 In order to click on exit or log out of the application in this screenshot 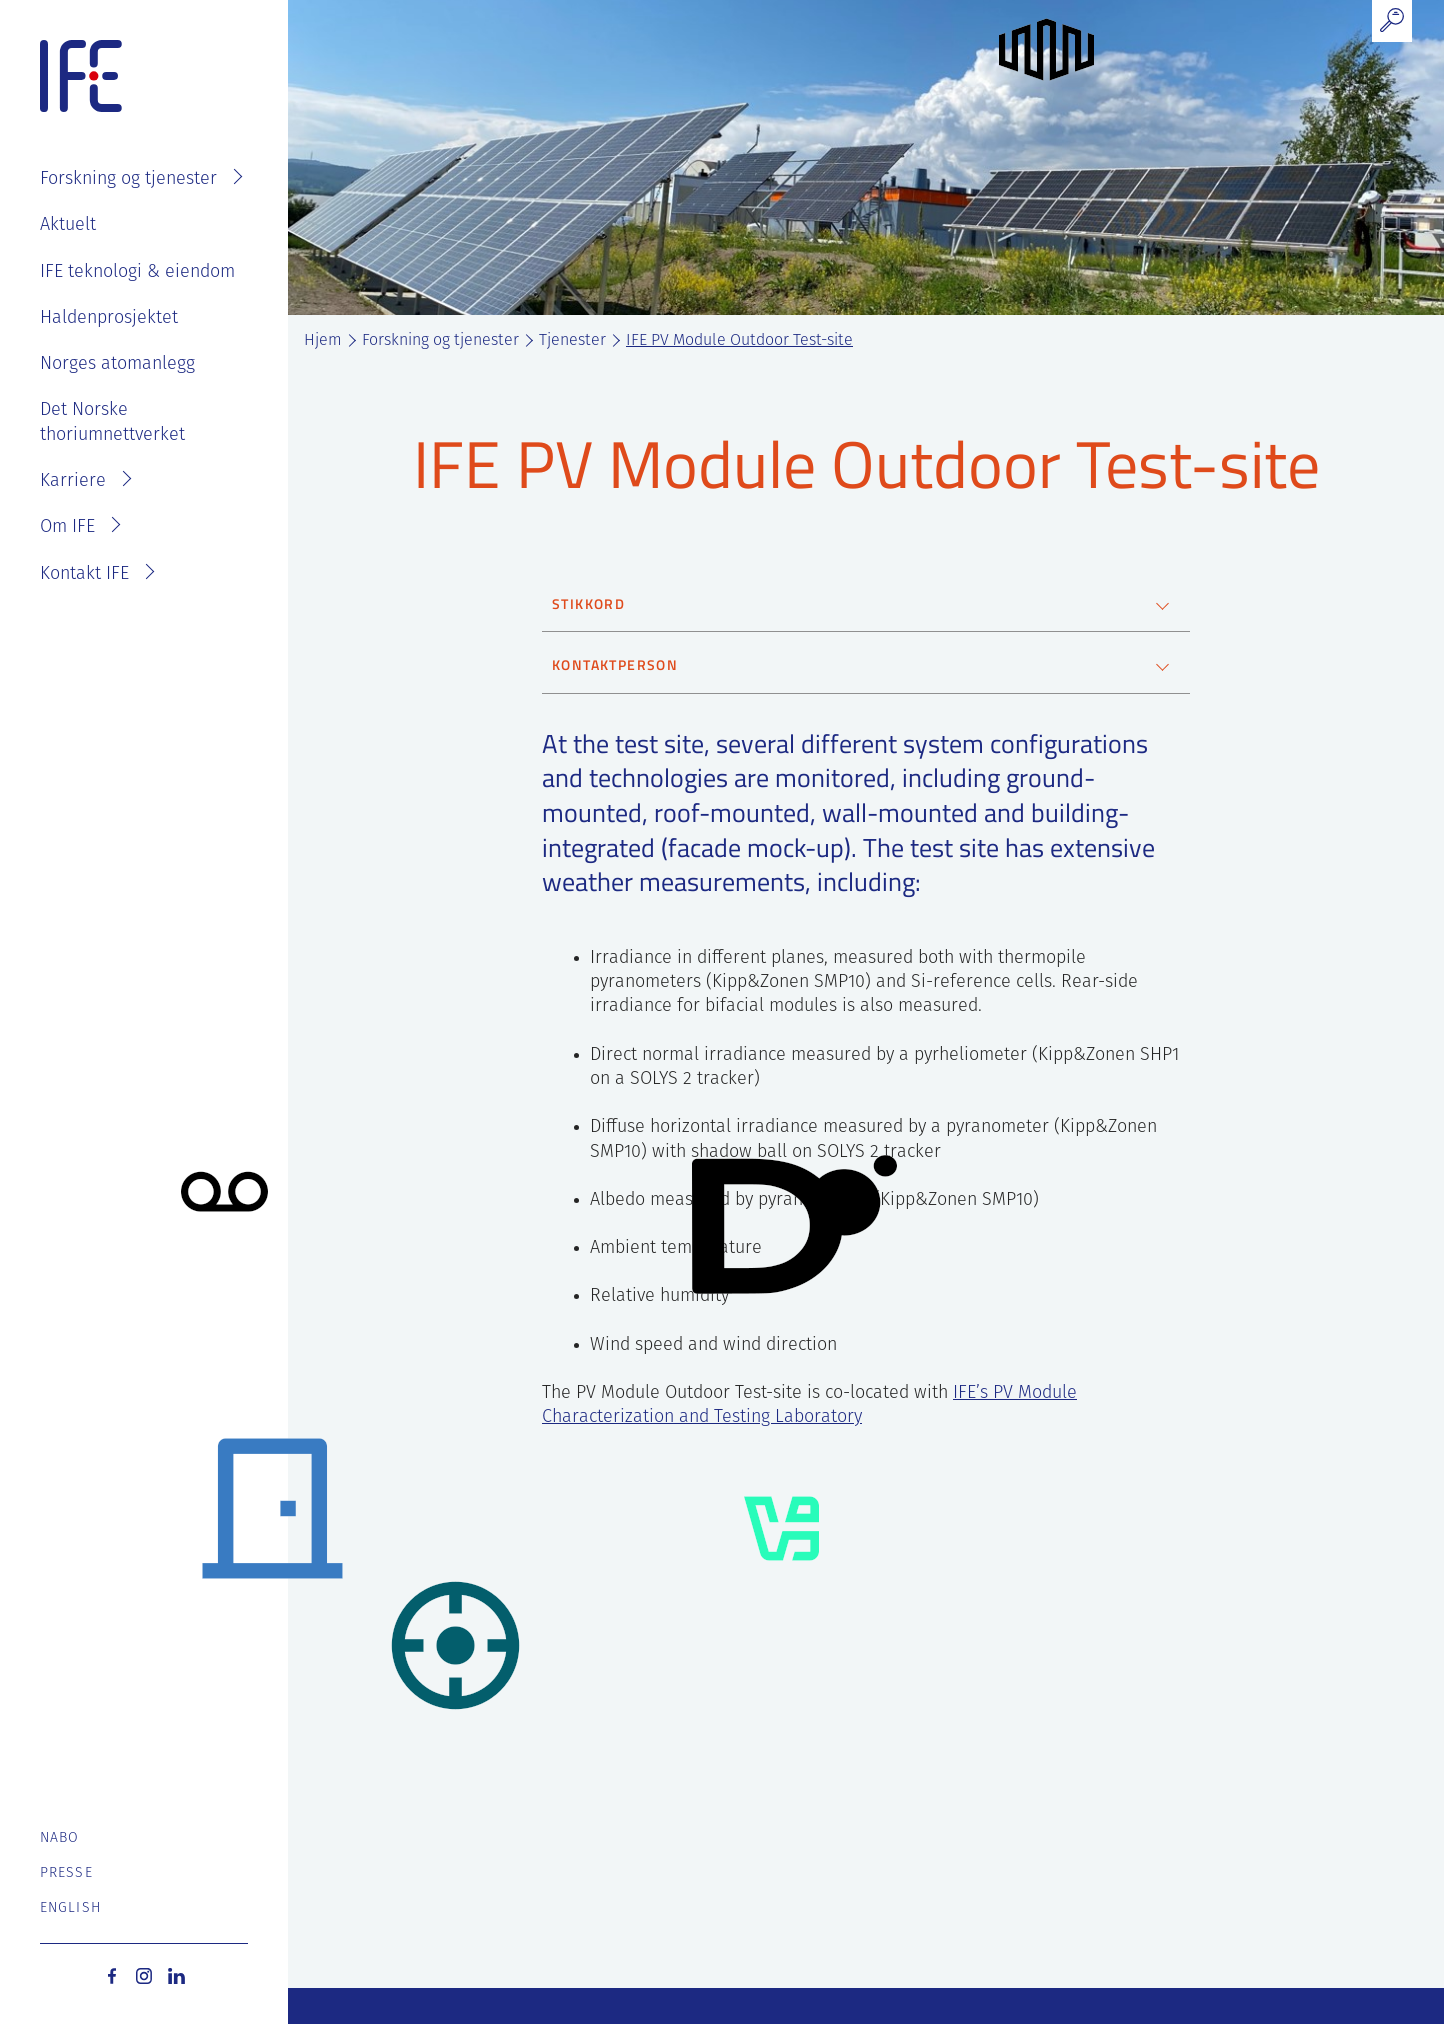, I will do `click(272, 1508)`.